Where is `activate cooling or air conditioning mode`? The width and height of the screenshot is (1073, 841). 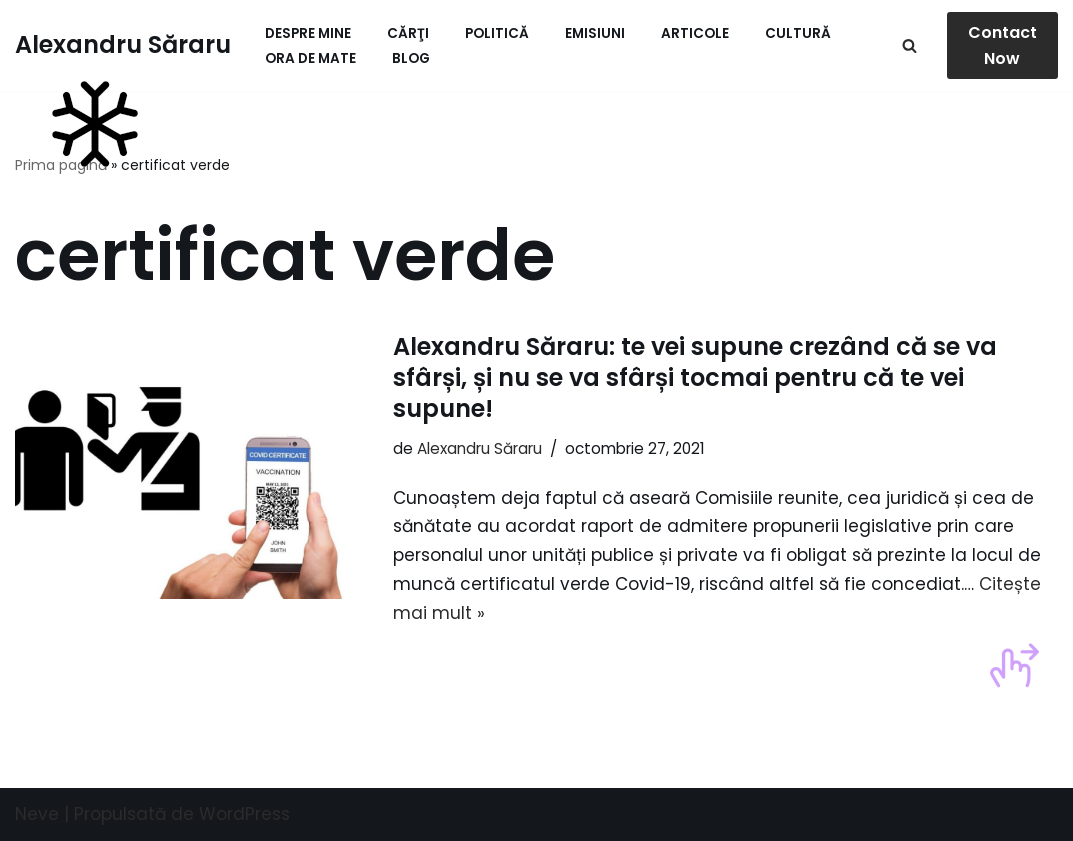 activate cooling or air conditioning mode is located at coordinates (95, 124).